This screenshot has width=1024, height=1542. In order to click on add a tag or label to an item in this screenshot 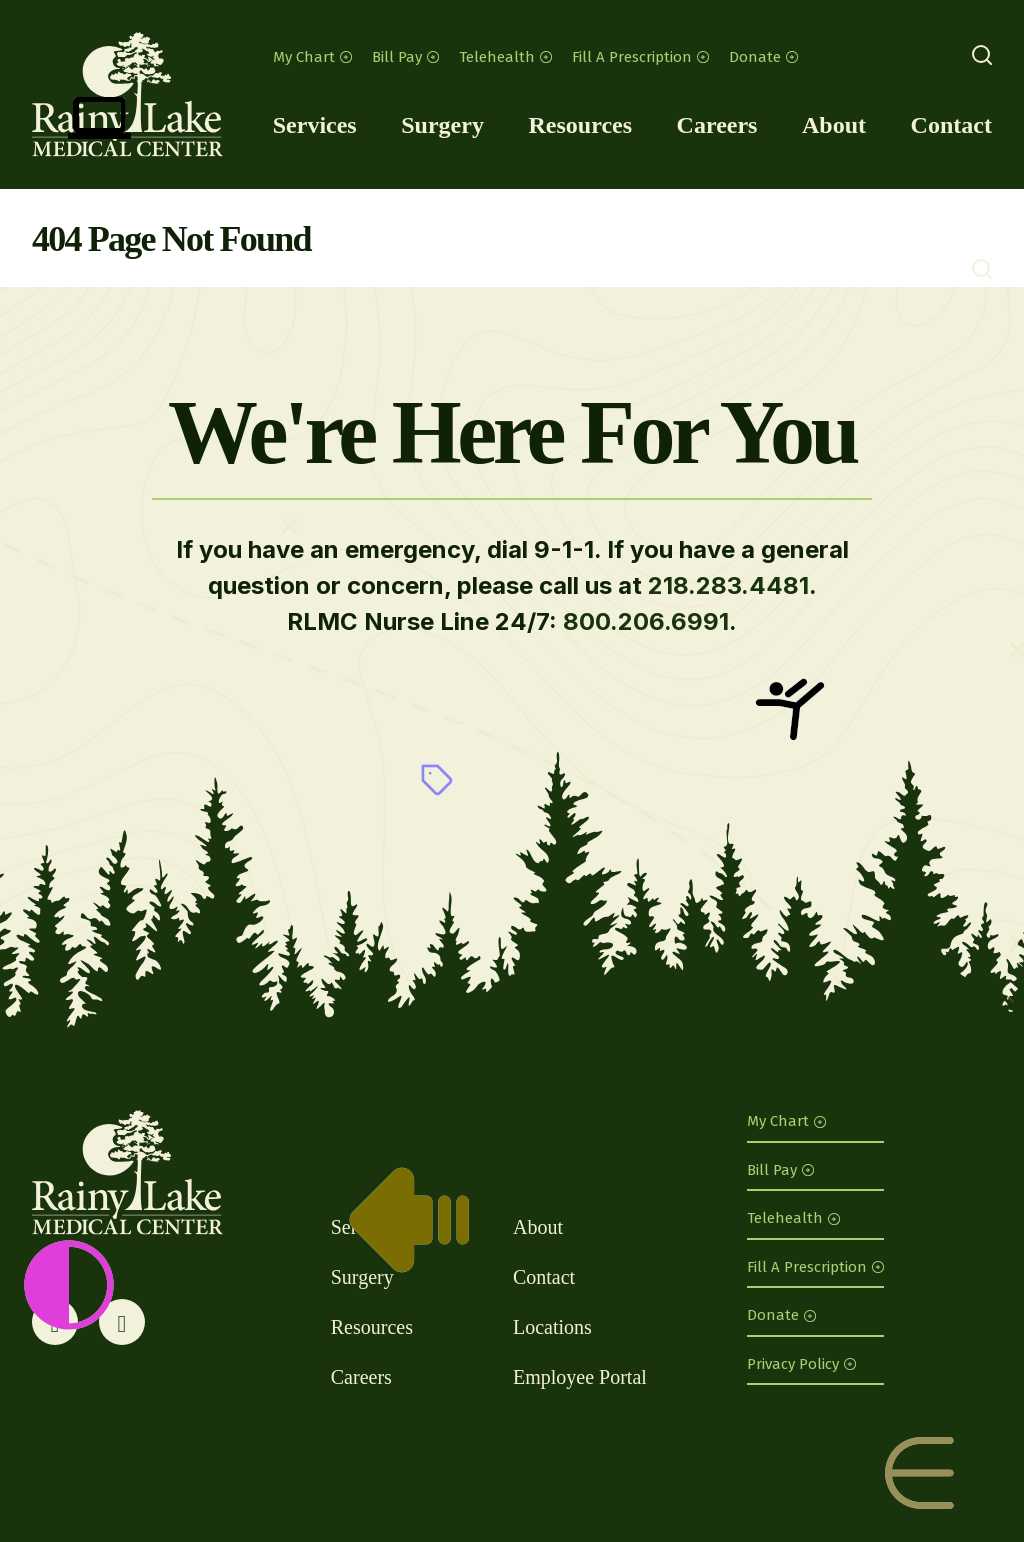, I will do `click(437, 780)`.